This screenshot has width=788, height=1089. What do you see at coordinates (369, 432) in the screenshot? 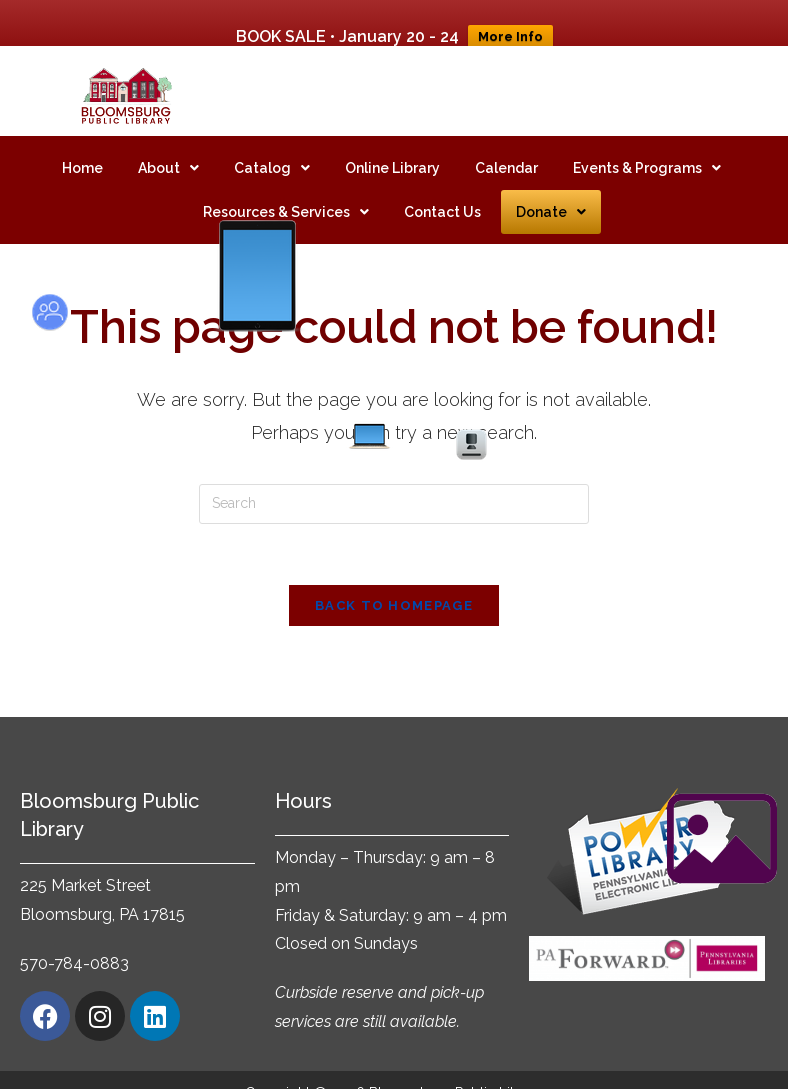
I see `represents a macbook device in system settings` at bounding box center [369, 432].